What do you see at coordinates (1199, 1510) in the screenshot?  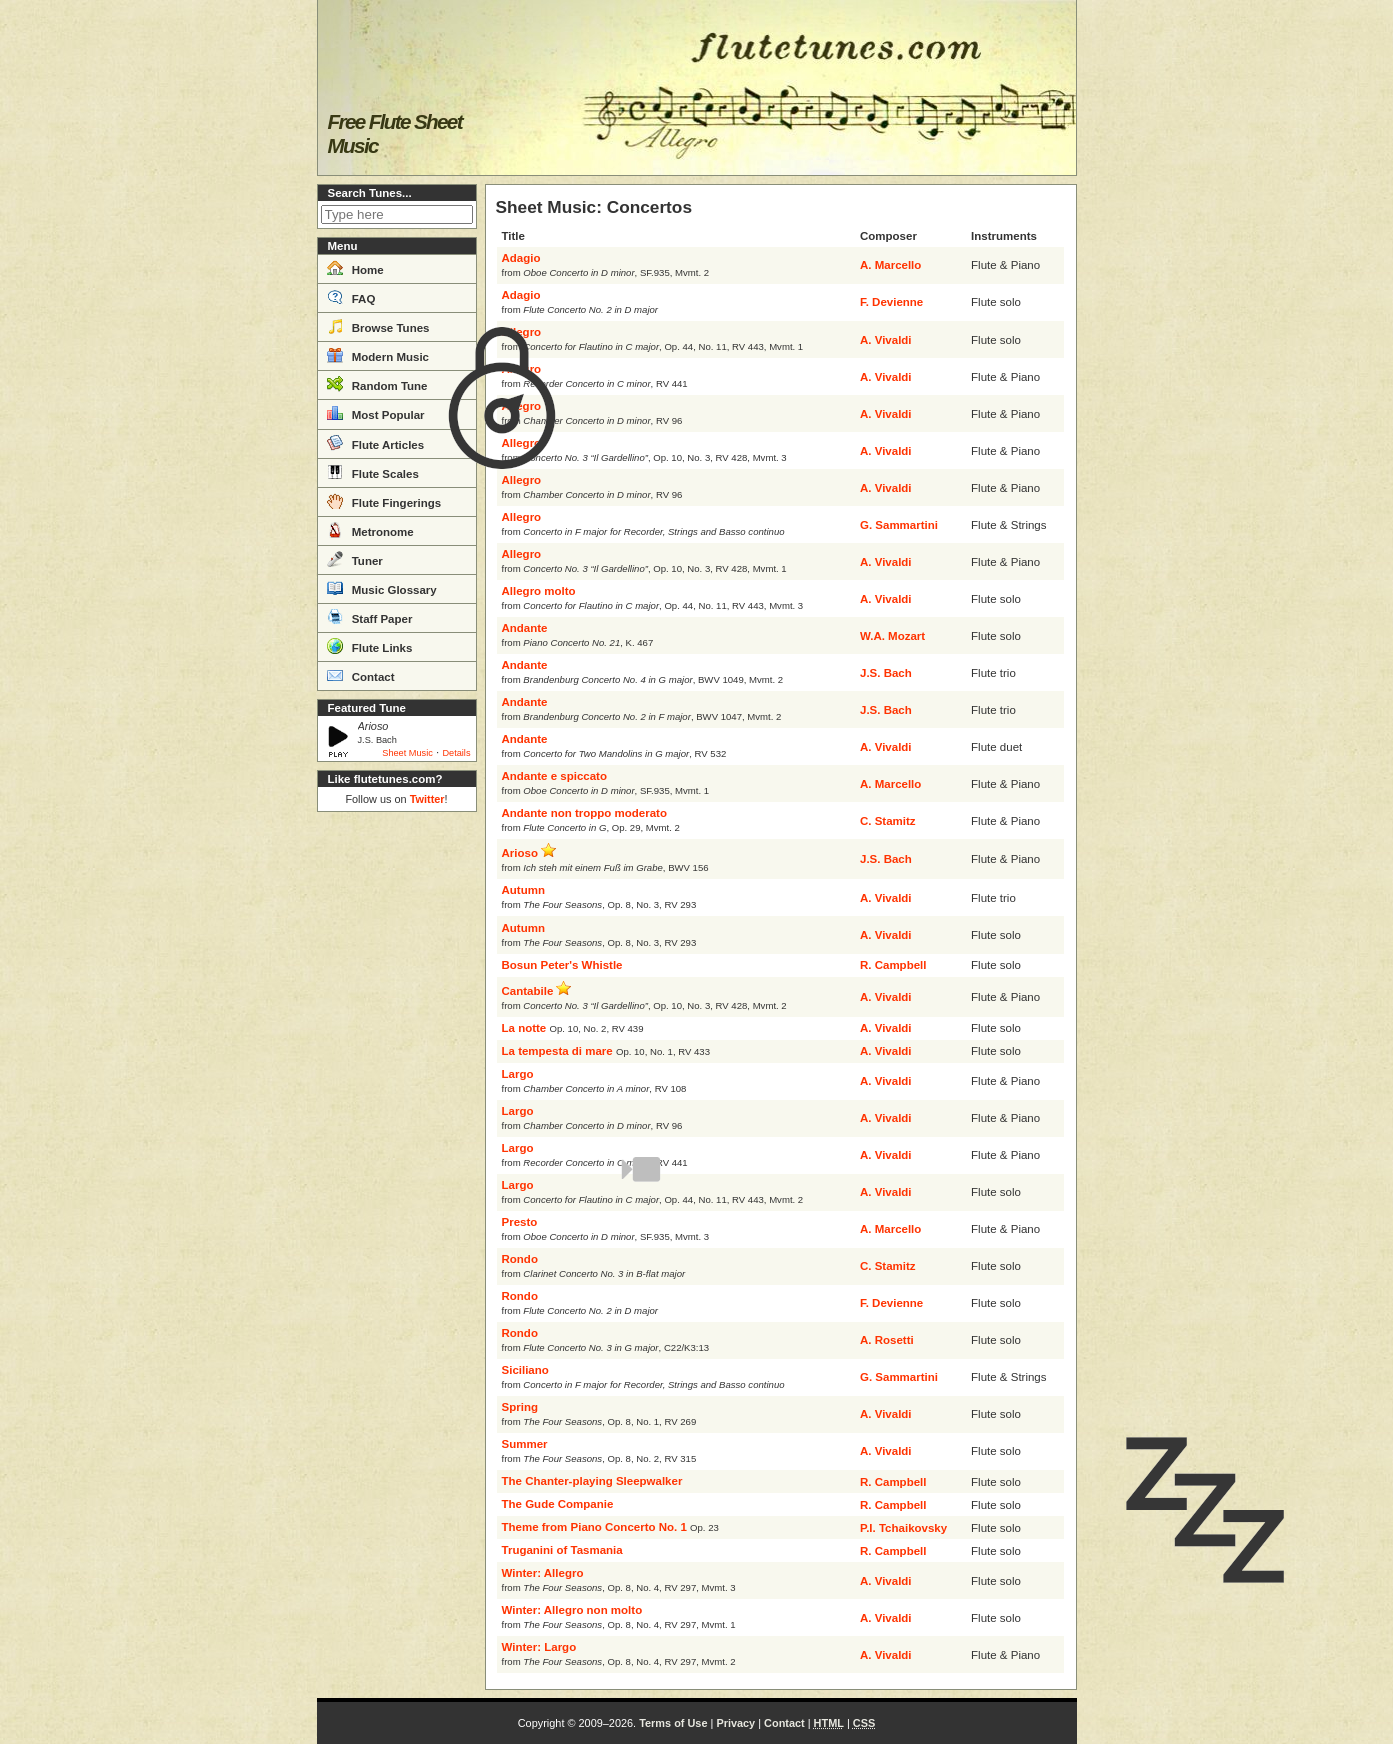 I see `indicates disk is in standby/sleep mode` at bounding box center [1199, 1510].